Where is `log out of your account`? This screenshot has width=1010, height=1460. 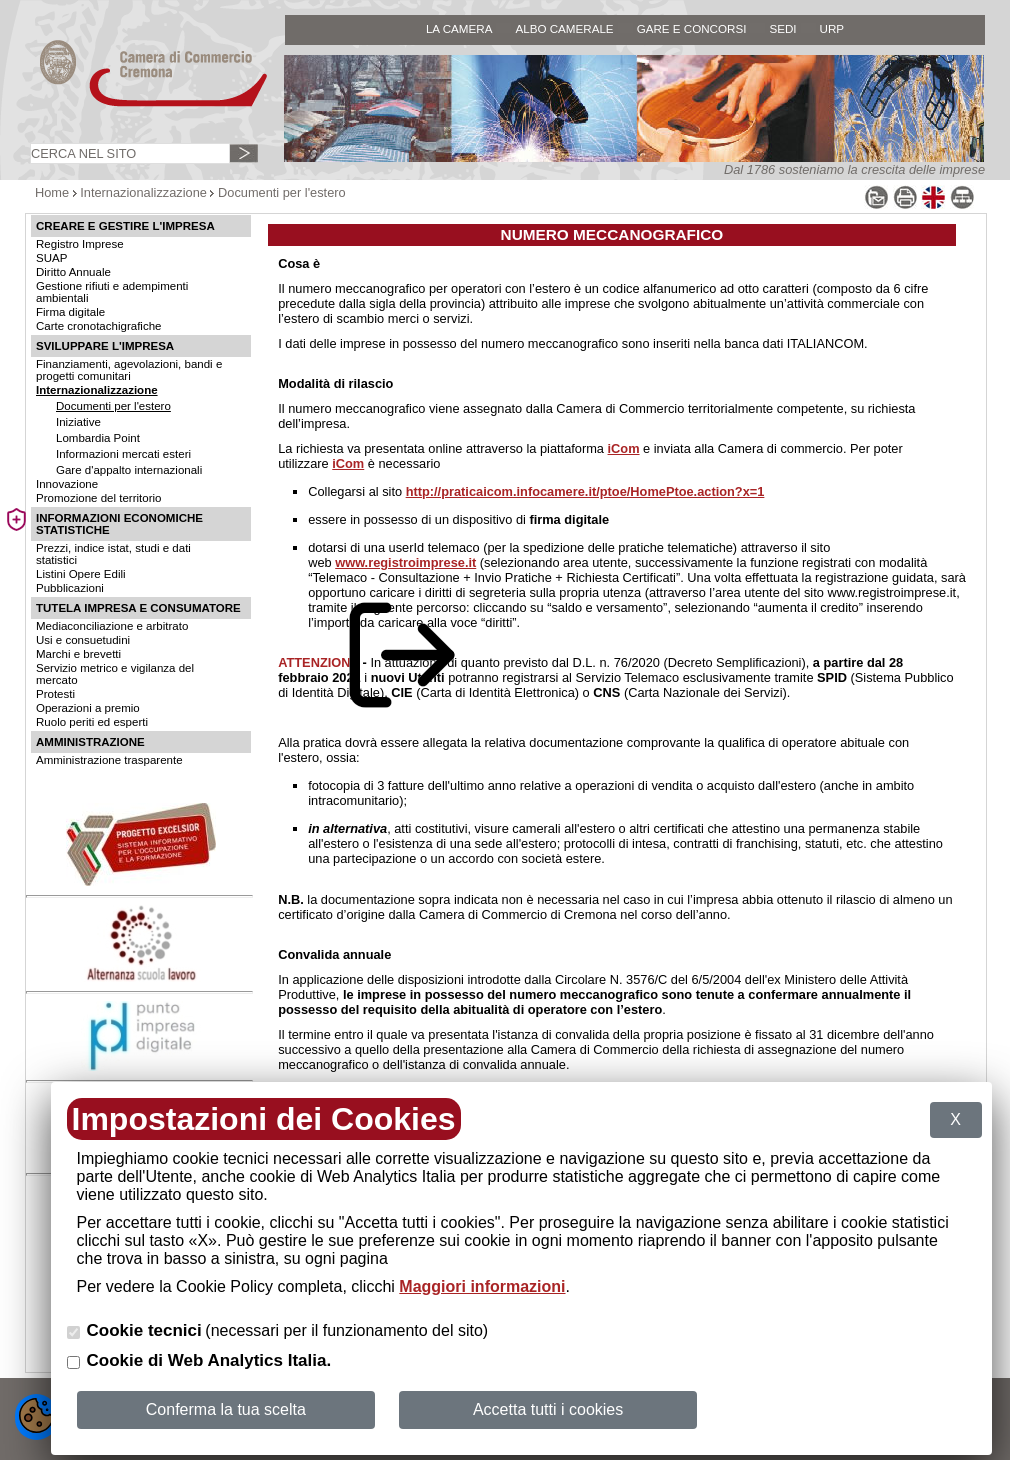 log out of your account is located at coordinates (402, 655).